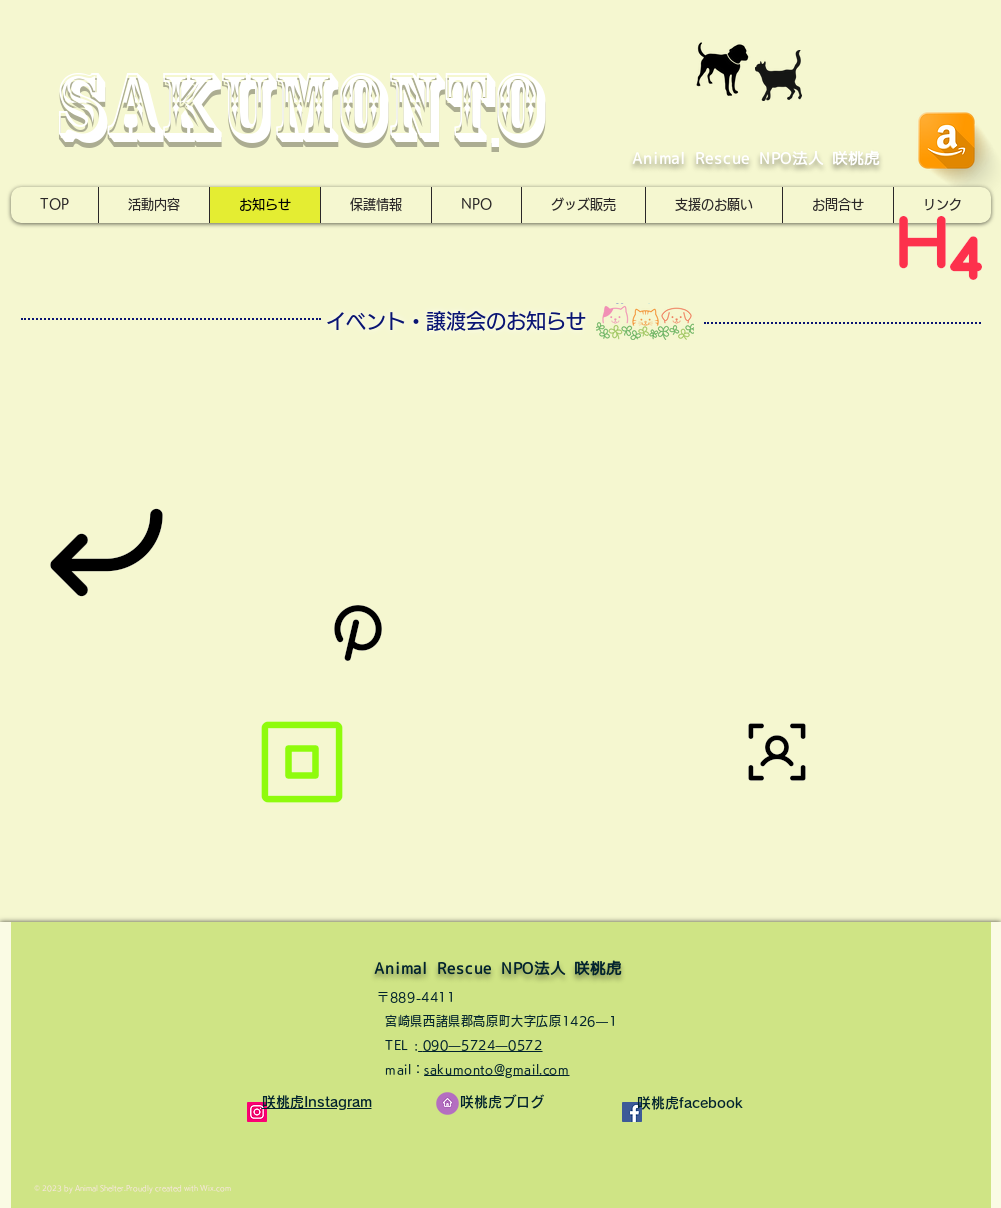 The height and width of the screenshot is (1208, 1001). What do you see at coordinates (106, 552) in the screenshot?
I see `reply to a message` at bounding box center [106, 552].